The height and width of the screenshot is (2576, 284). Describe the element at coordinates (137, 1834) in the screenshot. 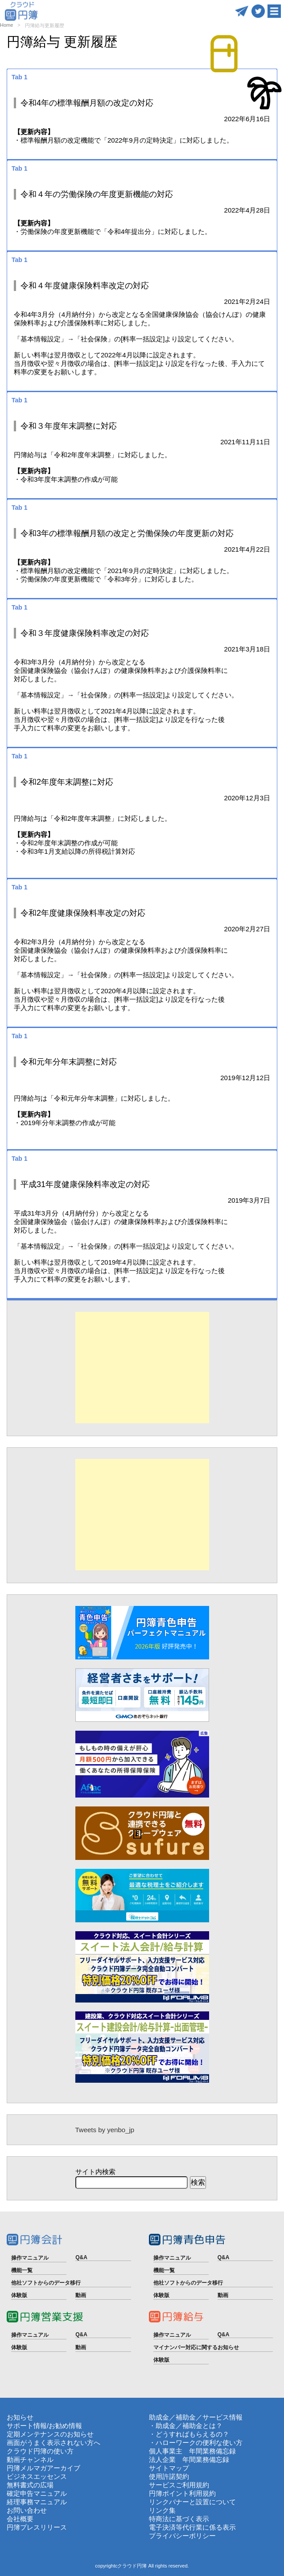

I see `view receipt or transaction in swiss francs` at that location.